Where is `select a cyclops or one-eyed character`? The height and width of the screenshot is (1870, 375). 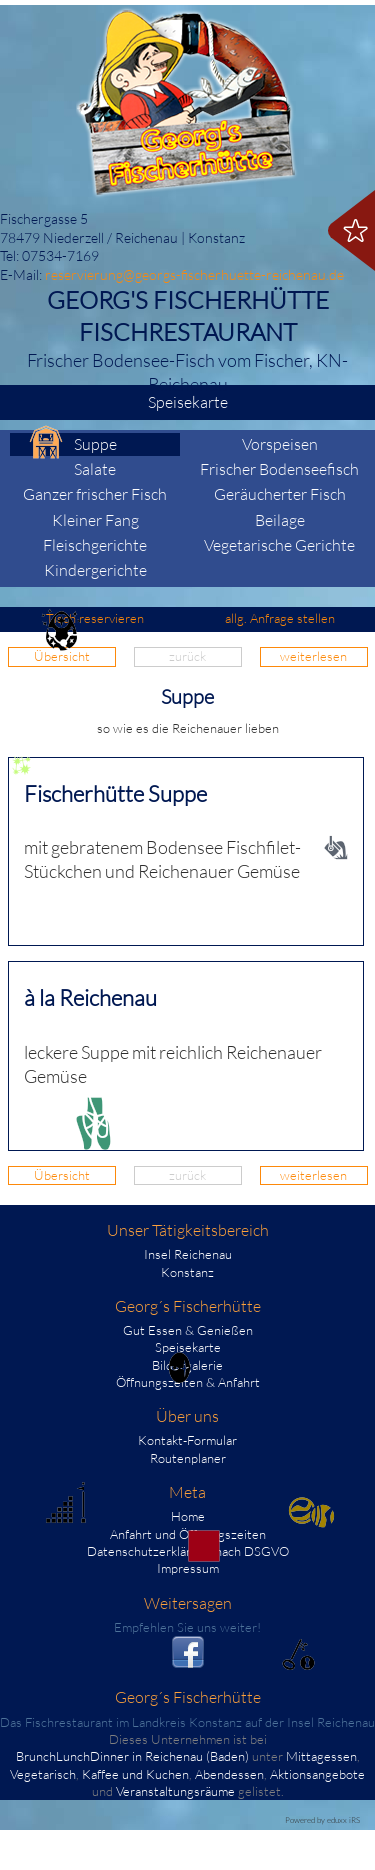
select a cyclops or one-eyed character is located at coordinates (179, 1367).